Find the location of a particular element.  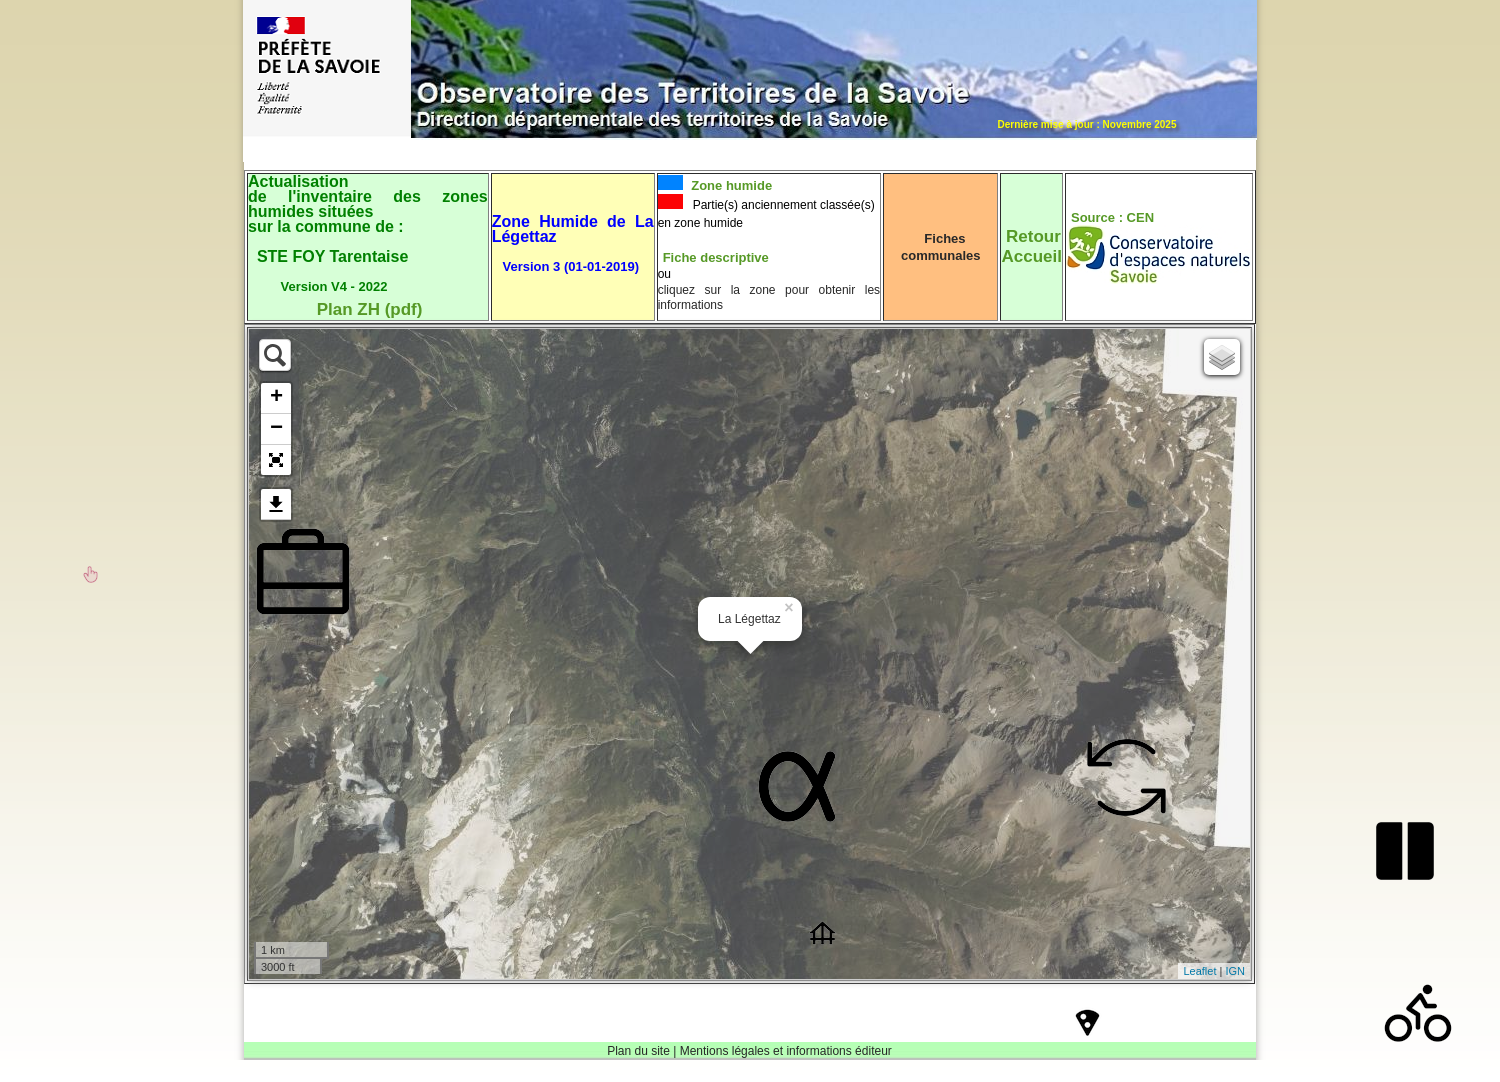

find nearby pizza restaurants is located at coordinates (1087, 1023).